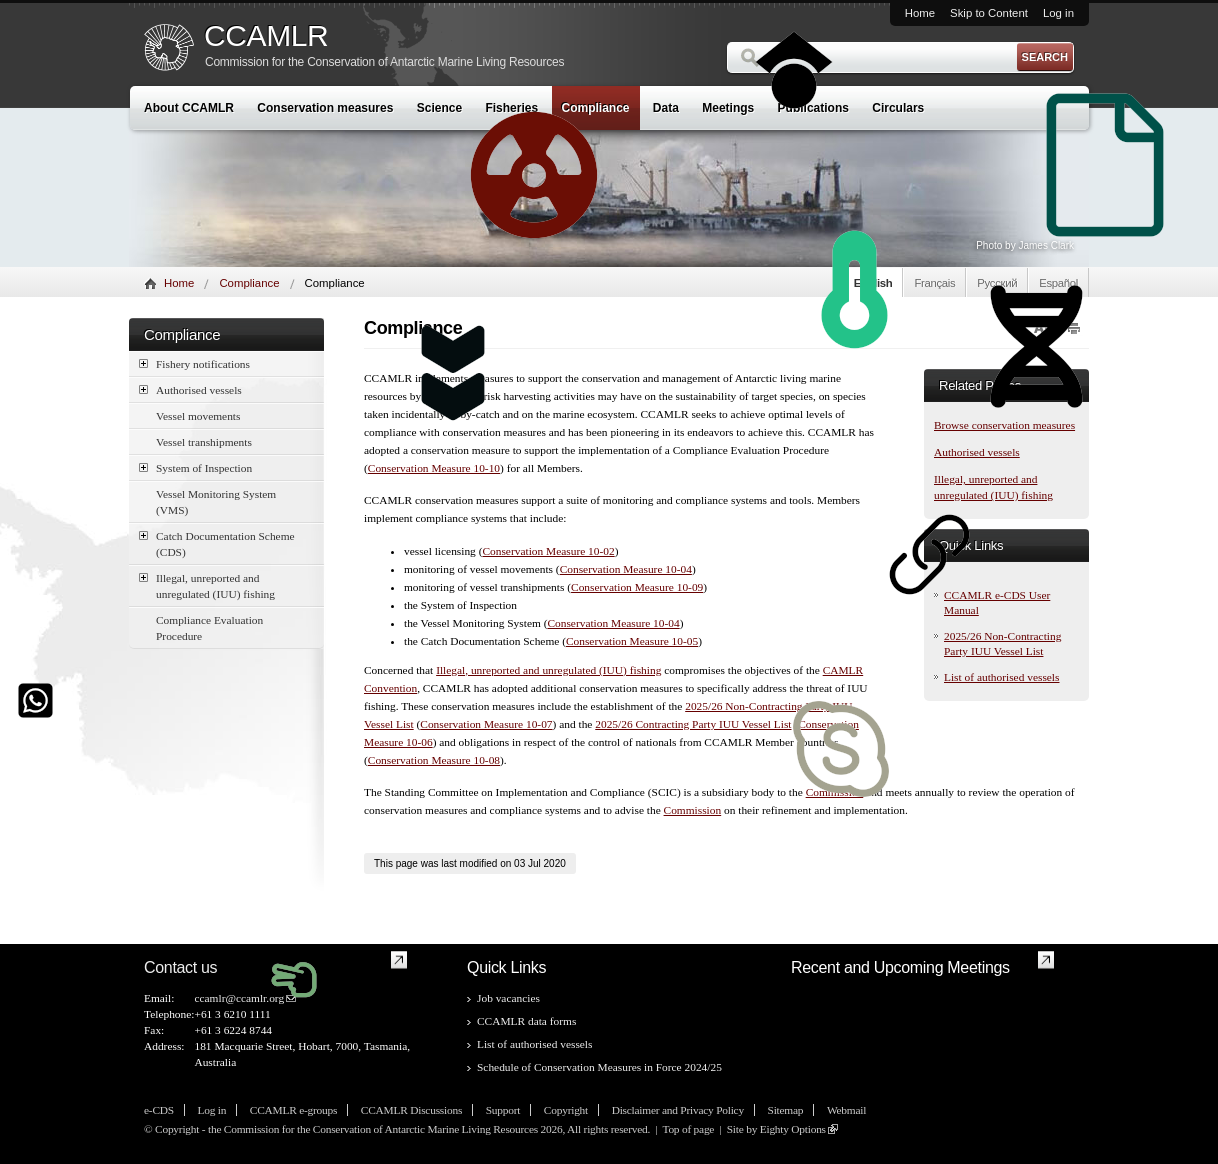 The image size is (1218, 1164). Describe the element at coordinates (294, 979) in the screenshot. I see `scissors gesture for rock-paper-scissors game` at that location.